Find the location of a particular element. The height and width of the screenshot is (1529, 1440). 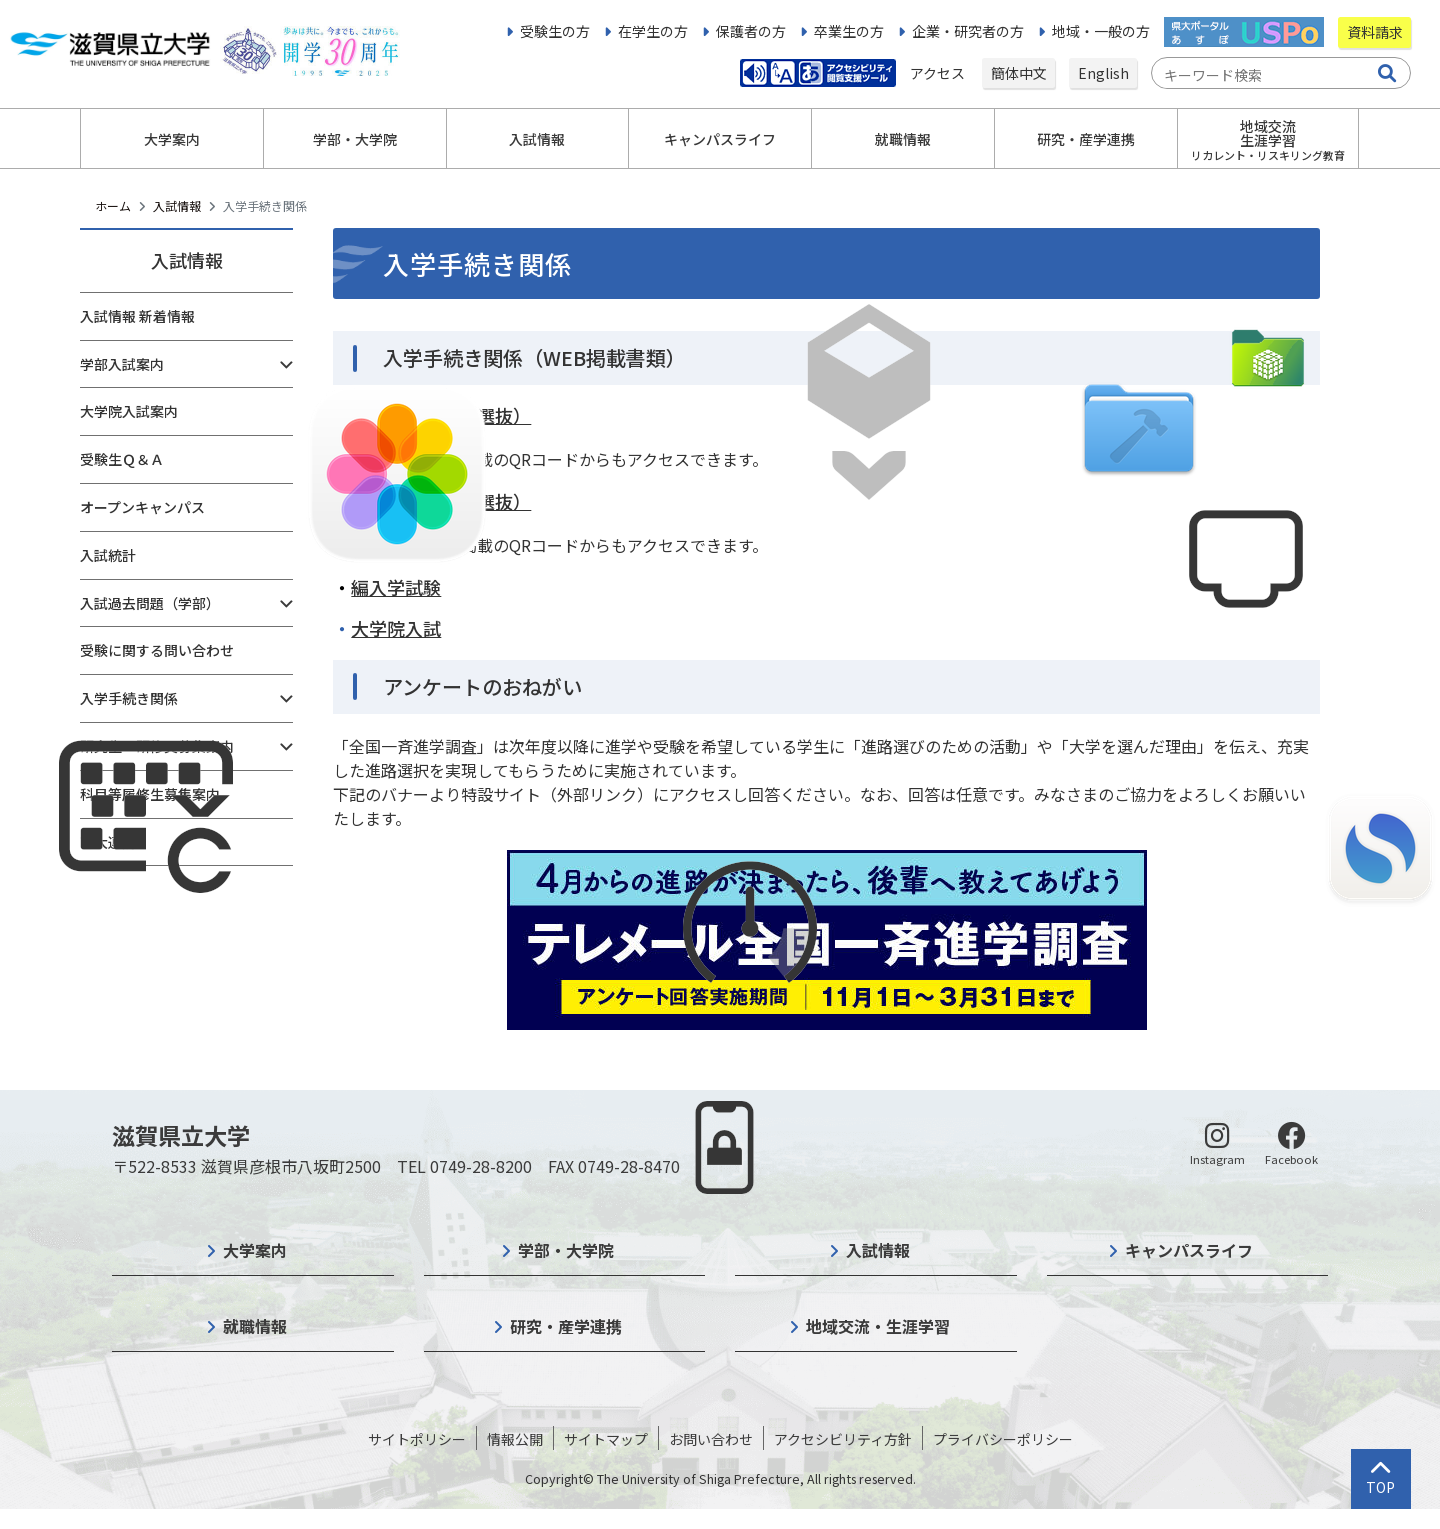

open simplenote app is located at coordinates (1380, 848).